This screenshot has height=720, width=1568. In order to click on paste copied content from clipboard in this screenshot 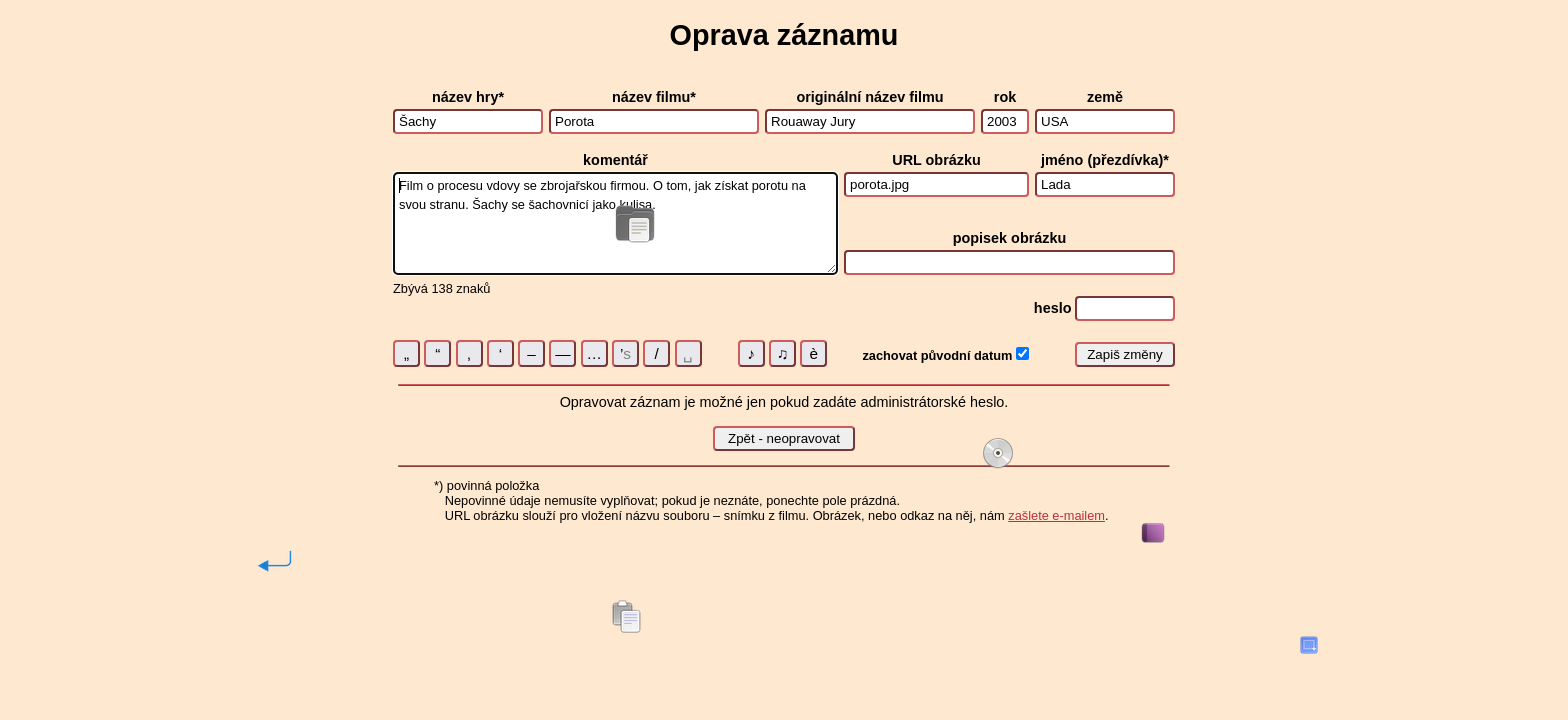, I will do `click(626, 616)`.